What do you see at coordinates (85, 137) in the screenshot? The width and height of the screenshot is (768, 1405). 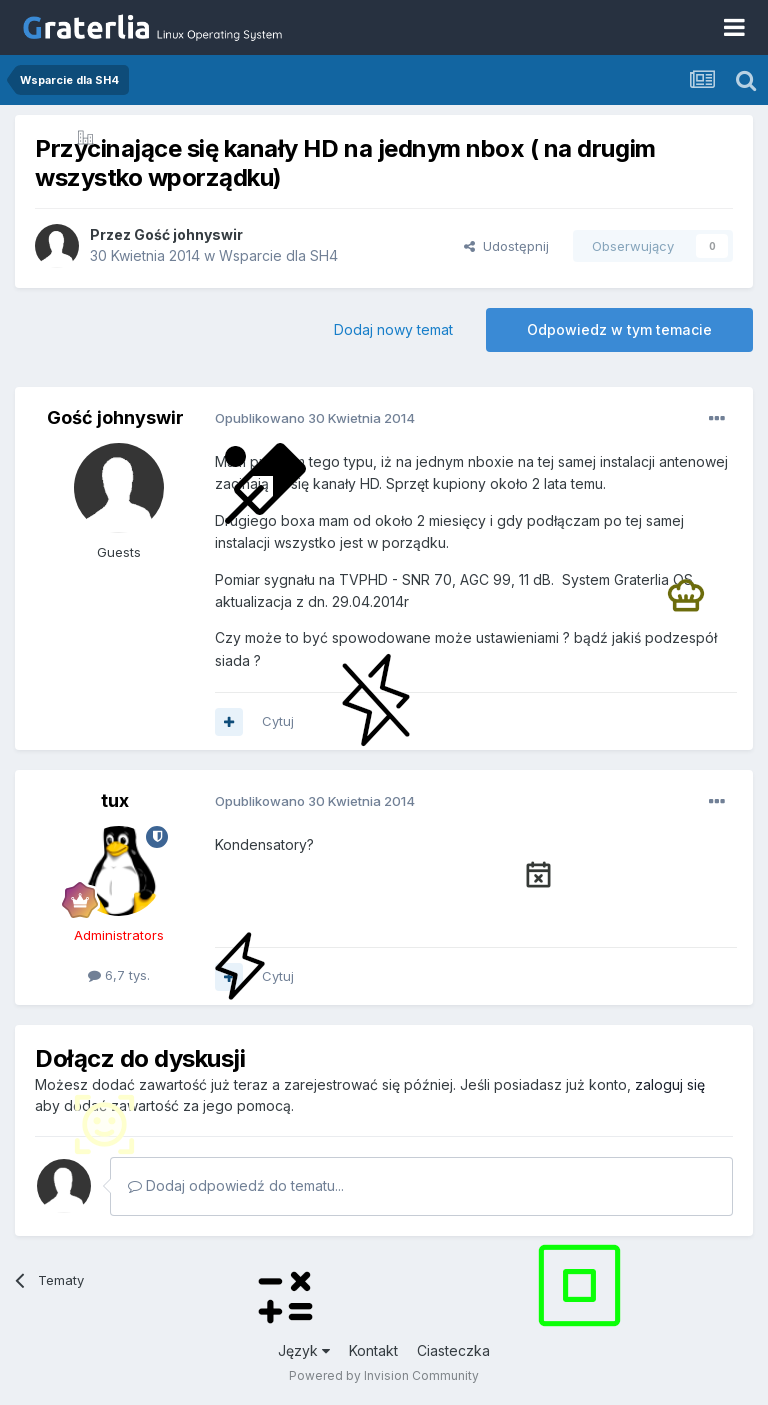 I see `view city or urban locations` at bounding box center [85, 137].